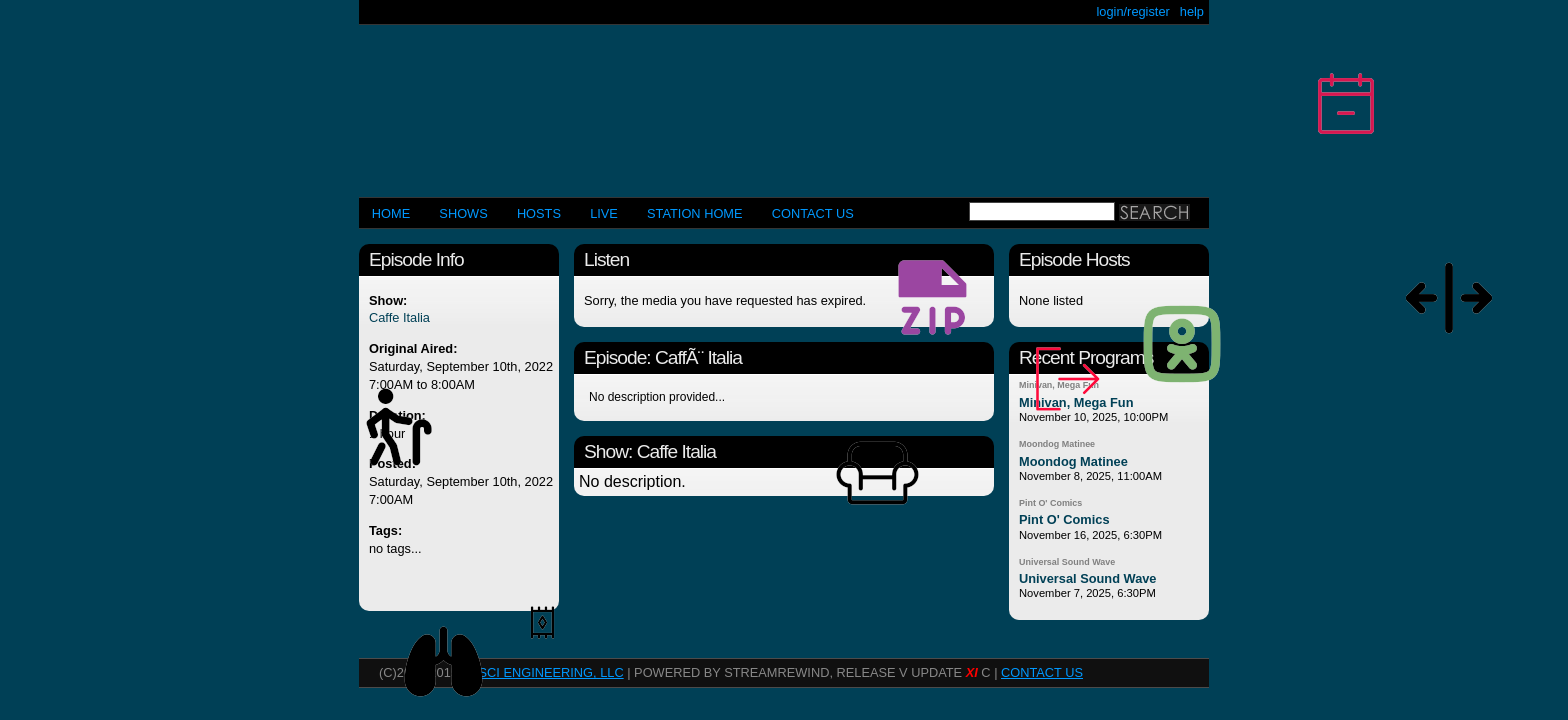 The width and height of the screenshot is (1568, 720). I want to click on indicates senior or elderly user category, so click(401, 427).